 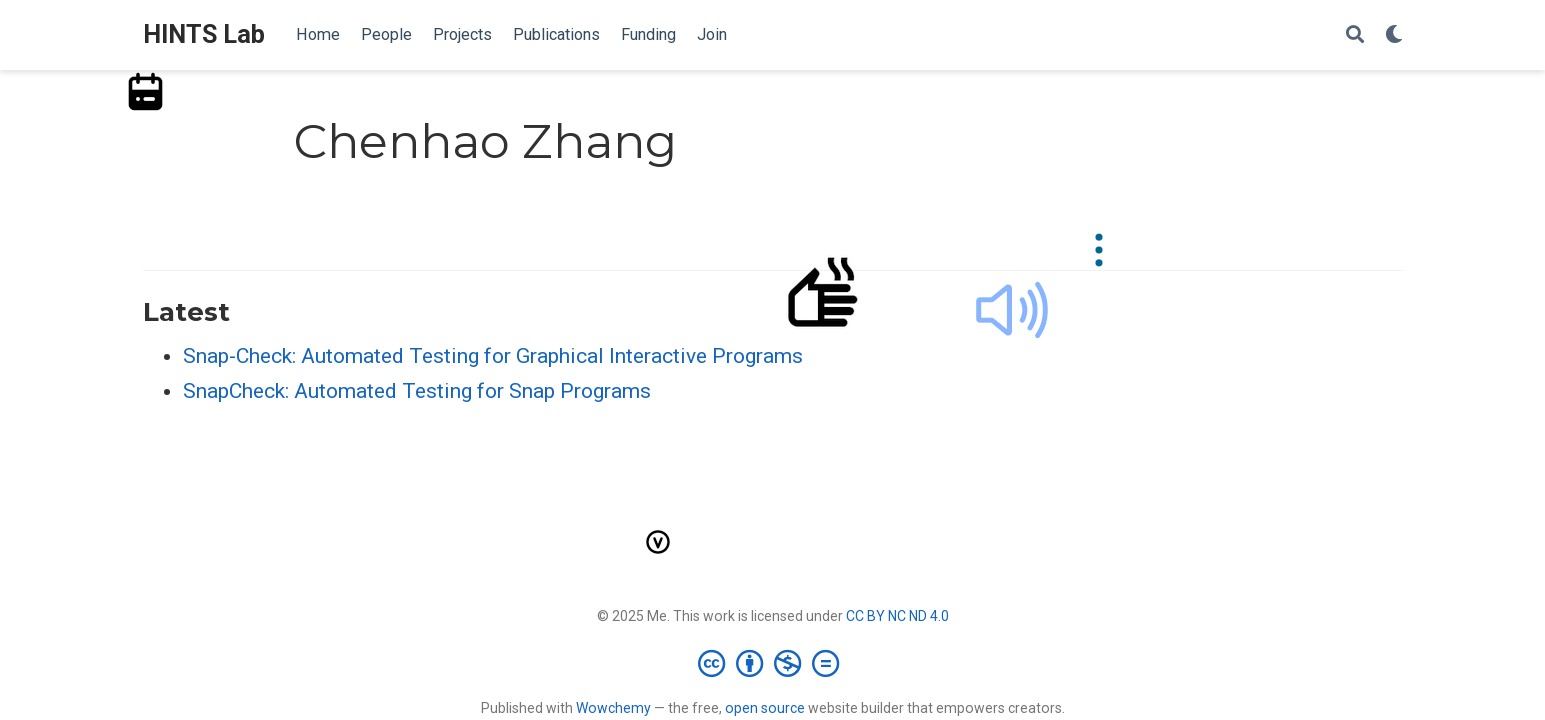 What do you see at coordinates (1012, 310) in the screenshot?
I see `adjust or increase audio volume` at bounding box center [1012, 310].